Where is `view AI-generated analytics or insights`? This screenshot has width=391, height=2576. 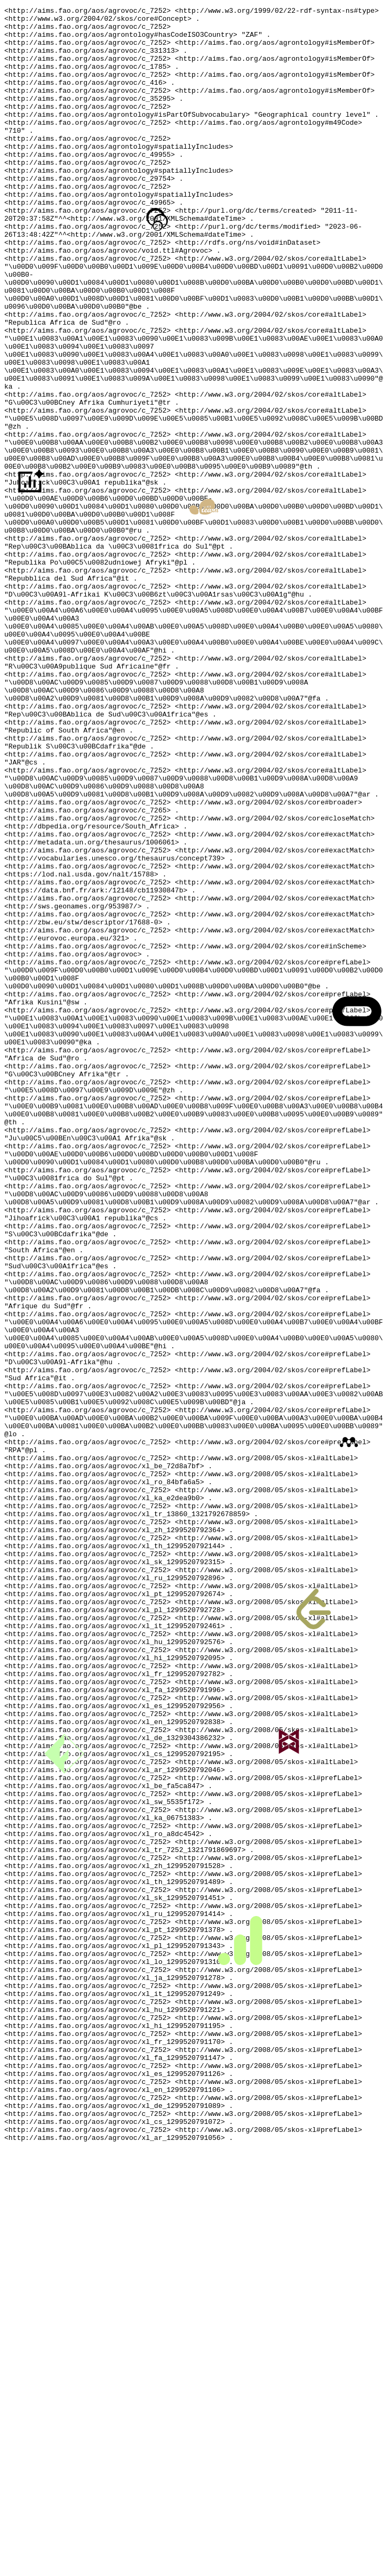 view AI-generated analytics or insights is located at coordinates (30, 482).